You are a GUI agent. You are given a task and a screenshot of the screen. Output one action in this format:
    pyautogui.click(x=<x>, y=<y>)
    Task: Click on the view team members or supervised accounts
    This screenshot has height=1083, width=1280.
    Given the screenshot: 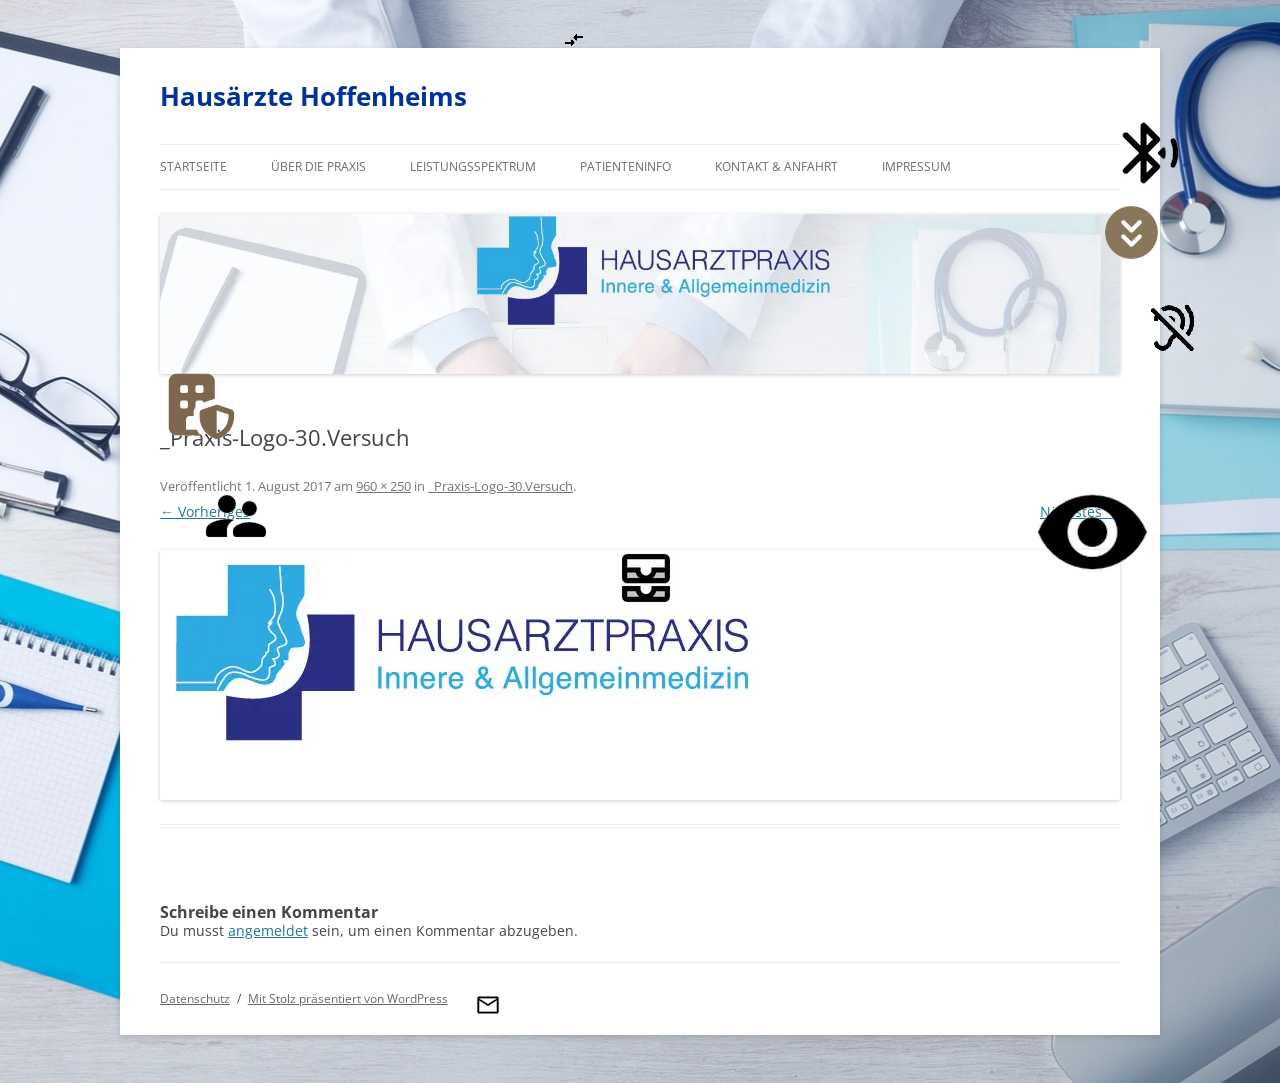 What is the action you would take?
    pyautogui.click(x=236, y=516)
    